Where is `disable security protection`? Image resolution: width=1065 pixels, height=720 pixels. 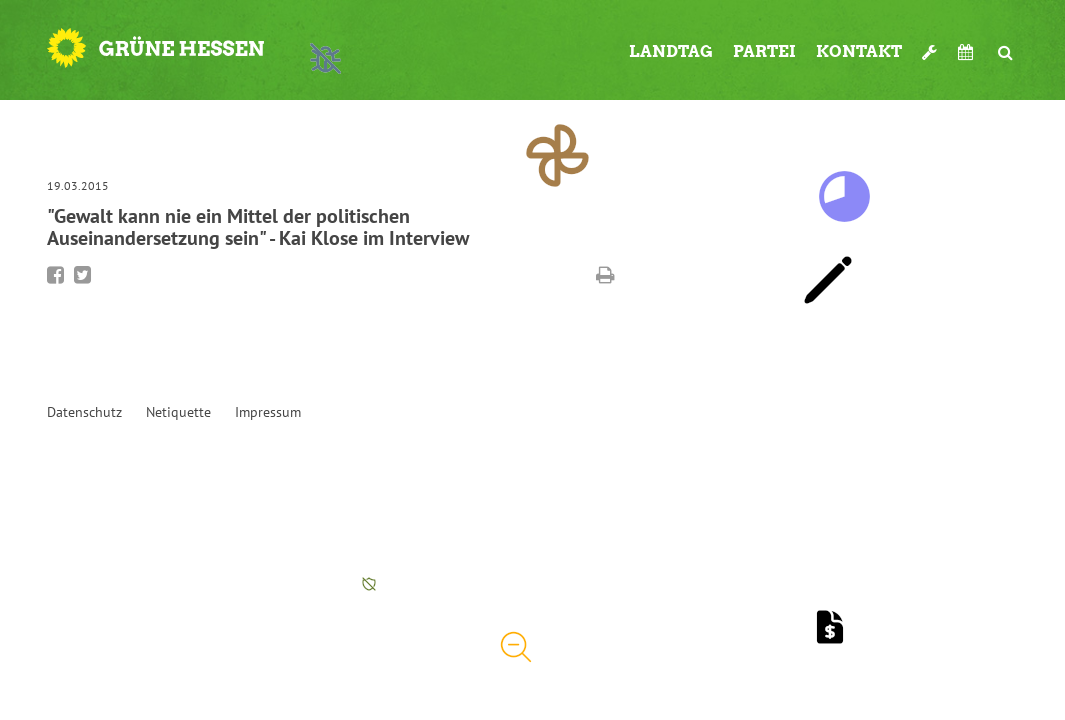 disable security protection is located at coordinates (369, 584).